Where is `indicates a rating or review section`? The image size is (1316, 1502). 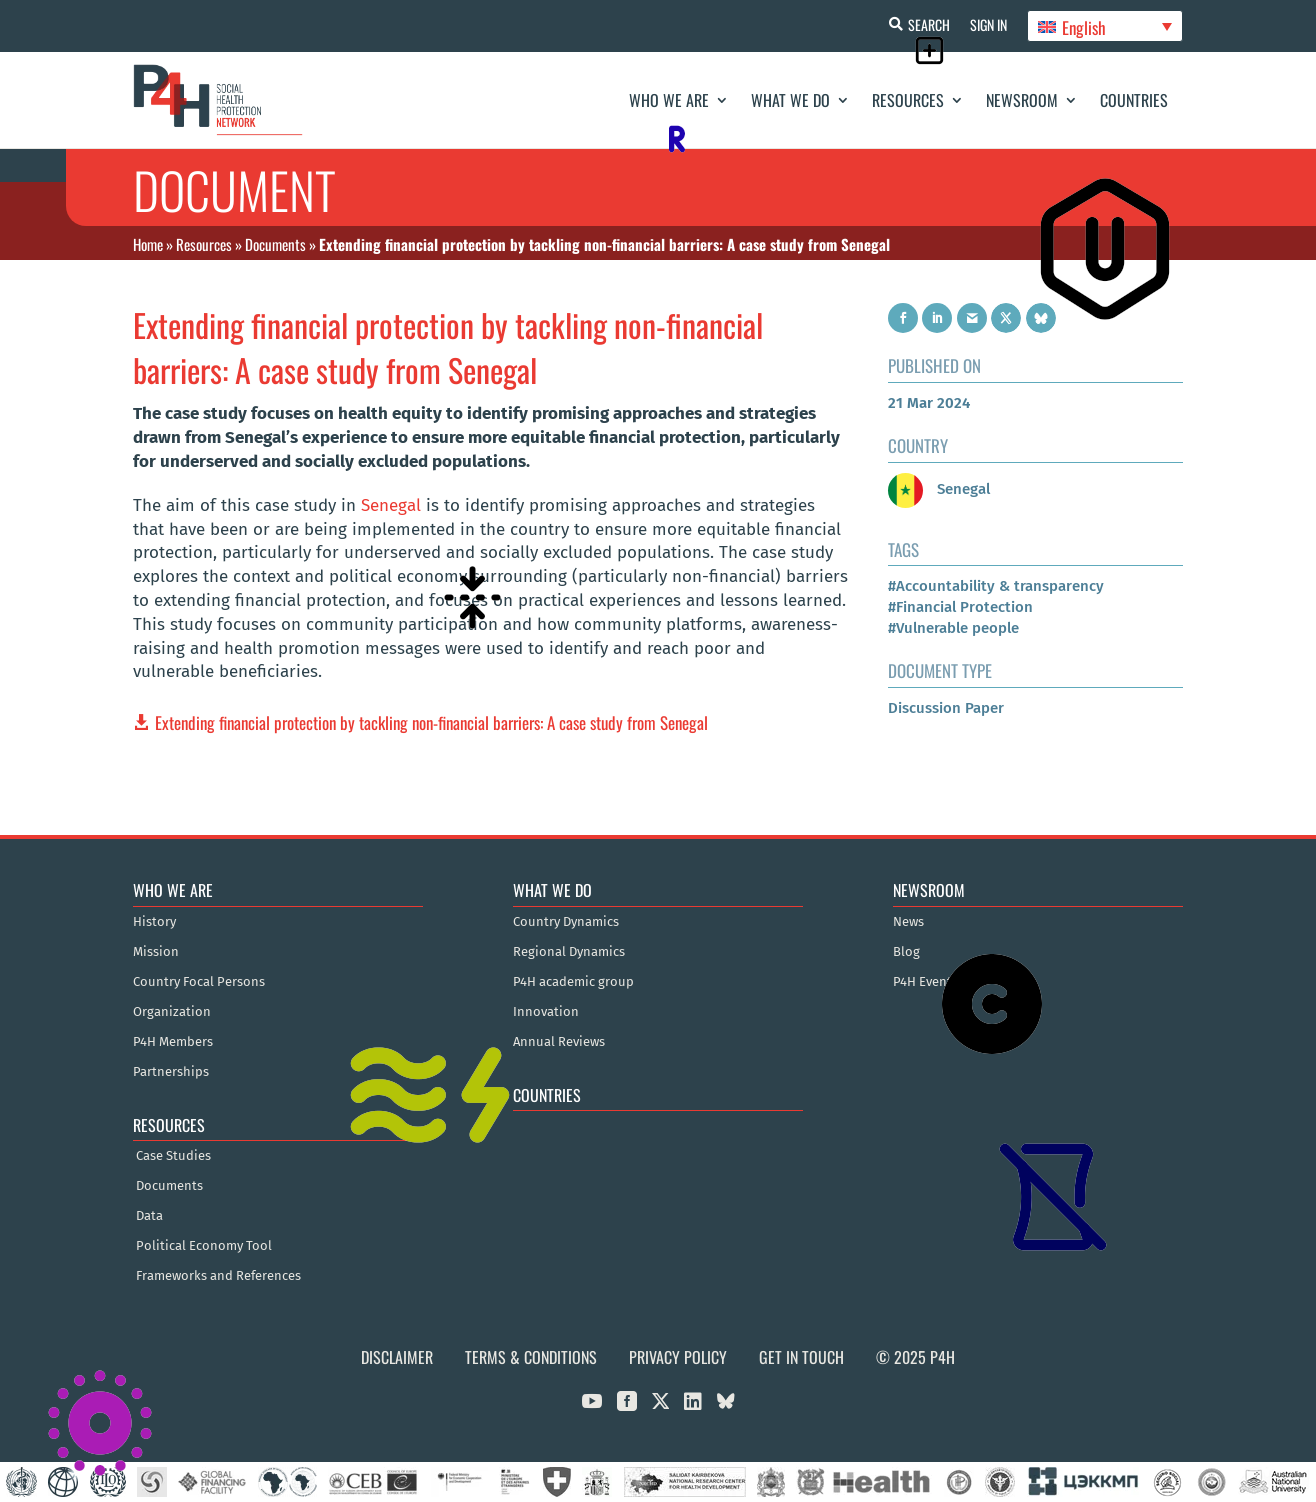
indicates a rating or review section is located at coordinates (677, 139).